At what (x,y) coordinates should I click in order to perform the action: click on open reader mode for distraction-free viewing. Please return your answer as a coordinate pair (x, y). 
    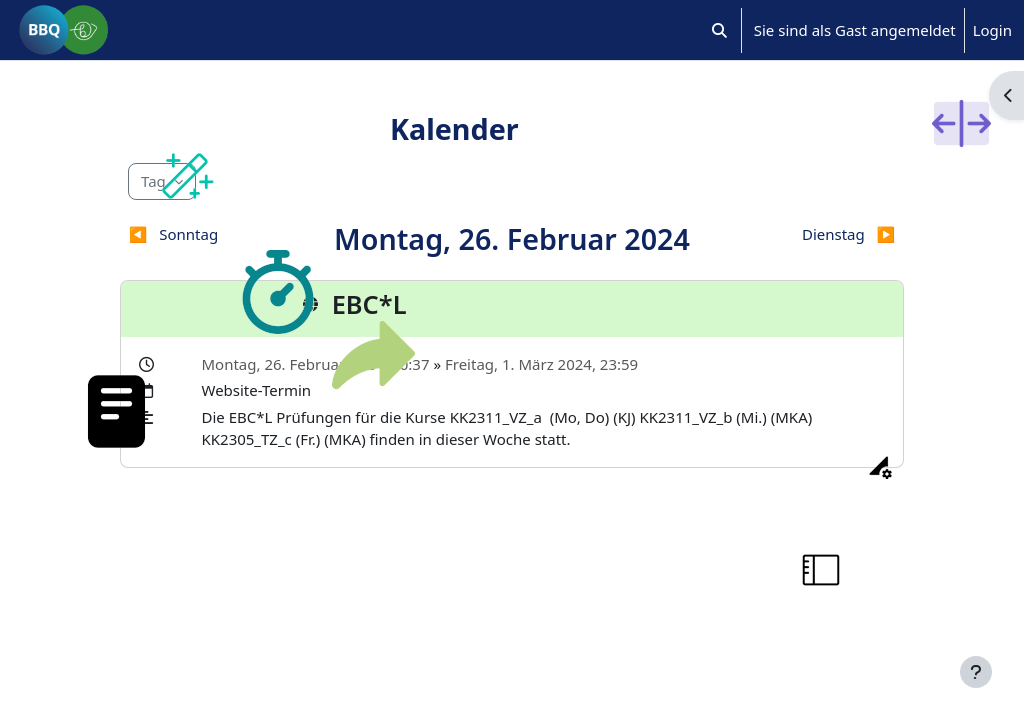
    Looking at the image, I should click on (116, 411).